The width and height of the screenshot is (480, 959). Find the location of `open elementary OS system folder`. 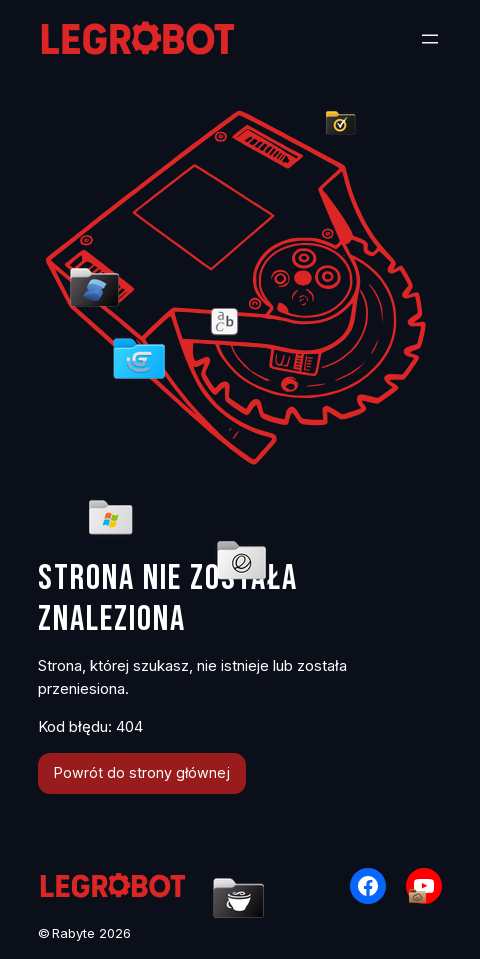

open elementary OS system folder is located at coordinates (241, 561).